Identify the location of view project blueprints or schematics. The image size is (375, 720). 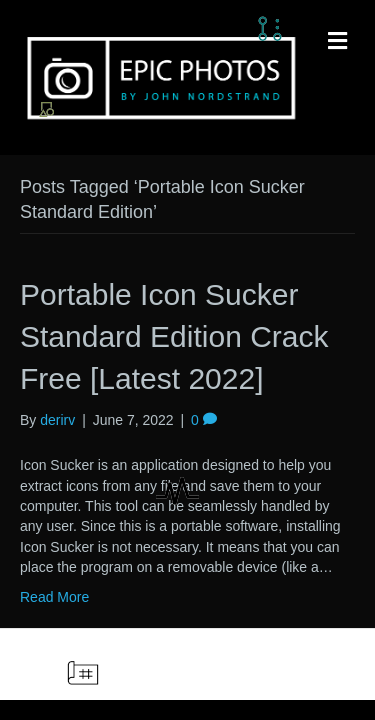
(83, 674).